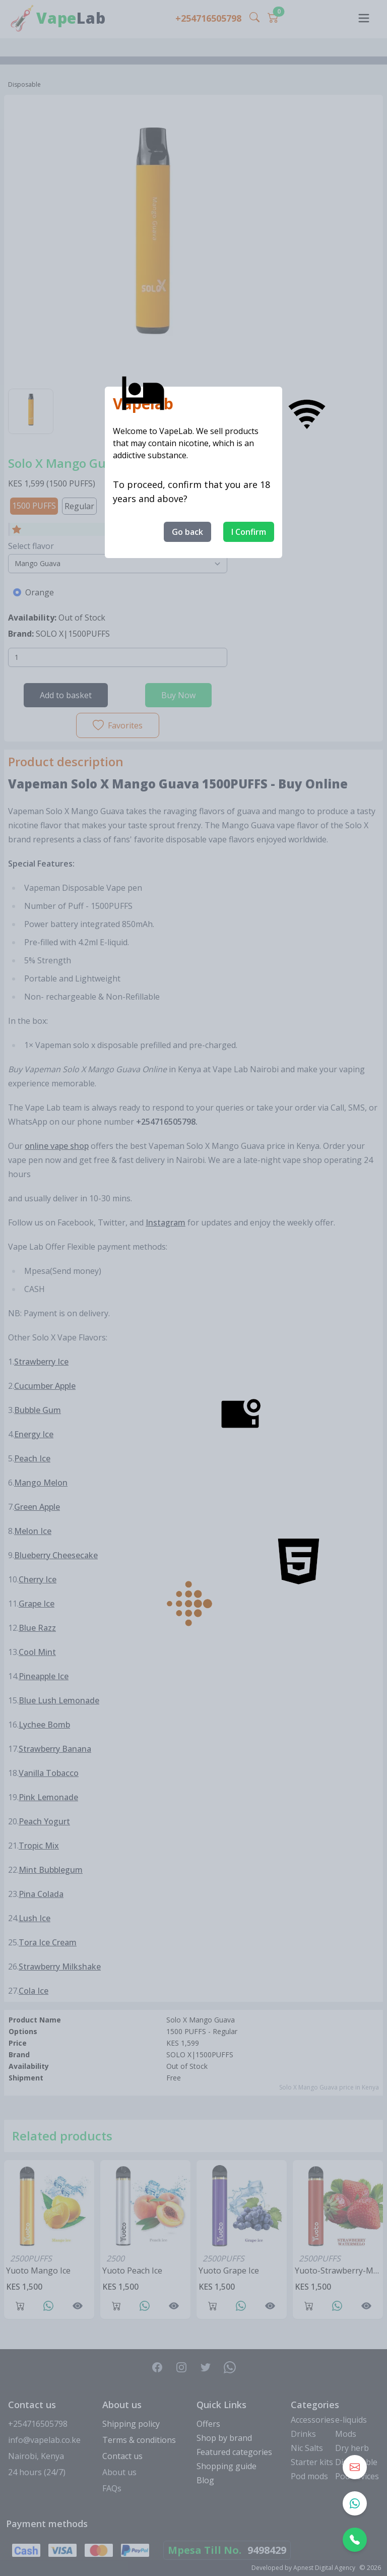  What do you see at coordinates (240, 1414) in the screenshot?
I see `access phone camera` at bounding box center [240, 1414].